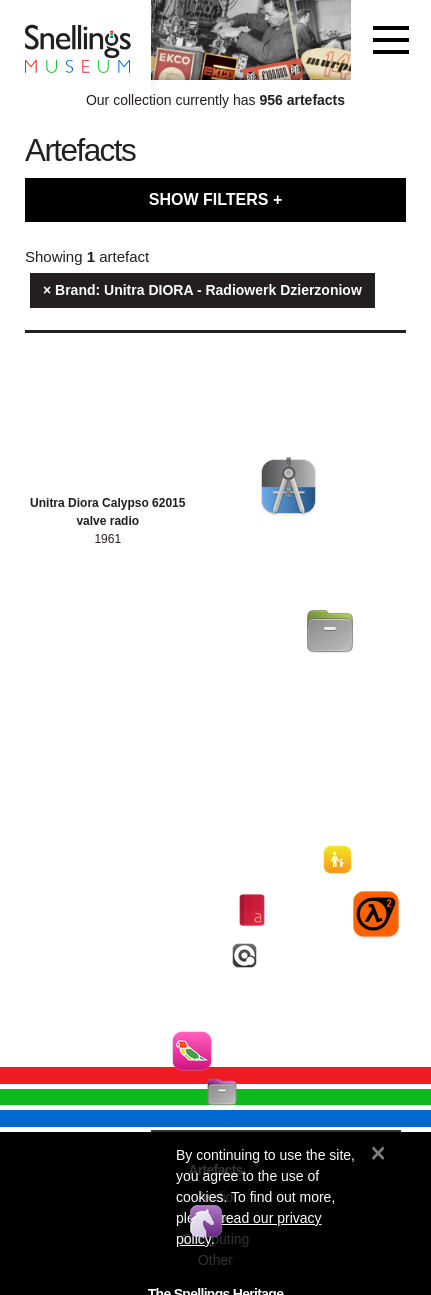  I want to click on launch half-life 2 game, so click(376, 914).